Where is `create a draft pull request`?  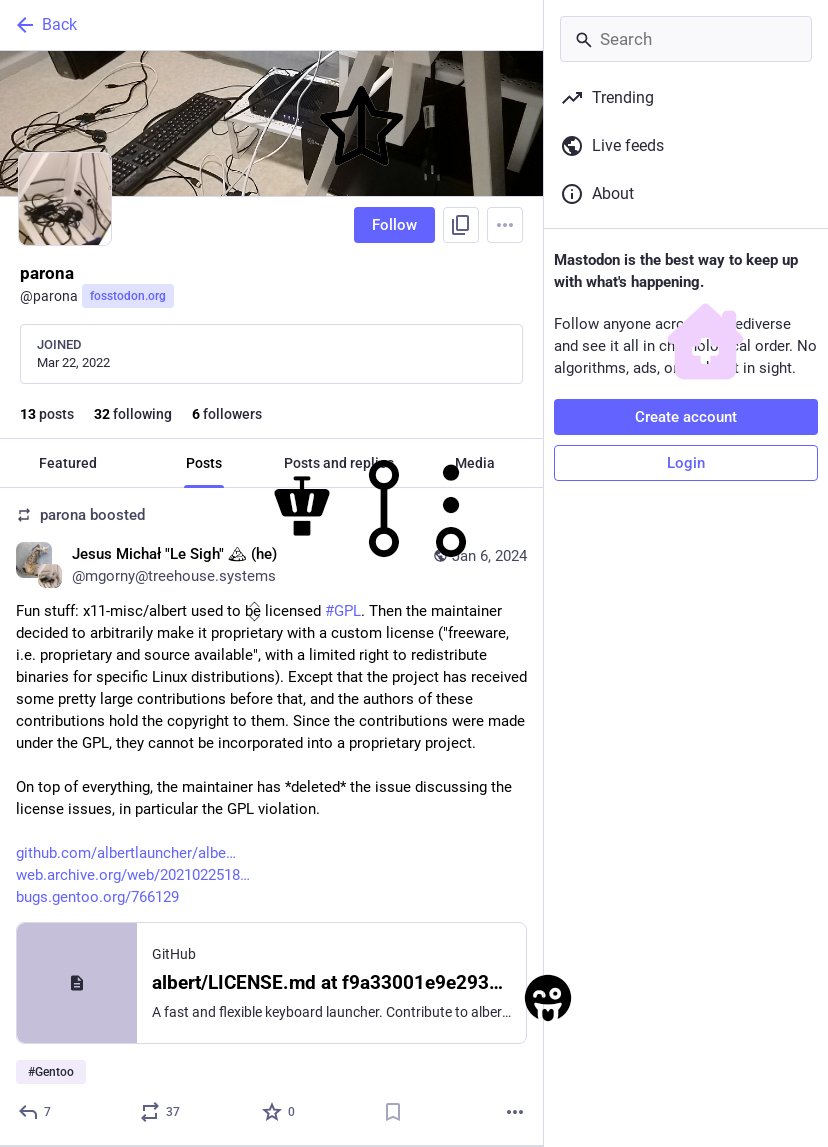
create a draft pull request is located at coordinates (417, 508).